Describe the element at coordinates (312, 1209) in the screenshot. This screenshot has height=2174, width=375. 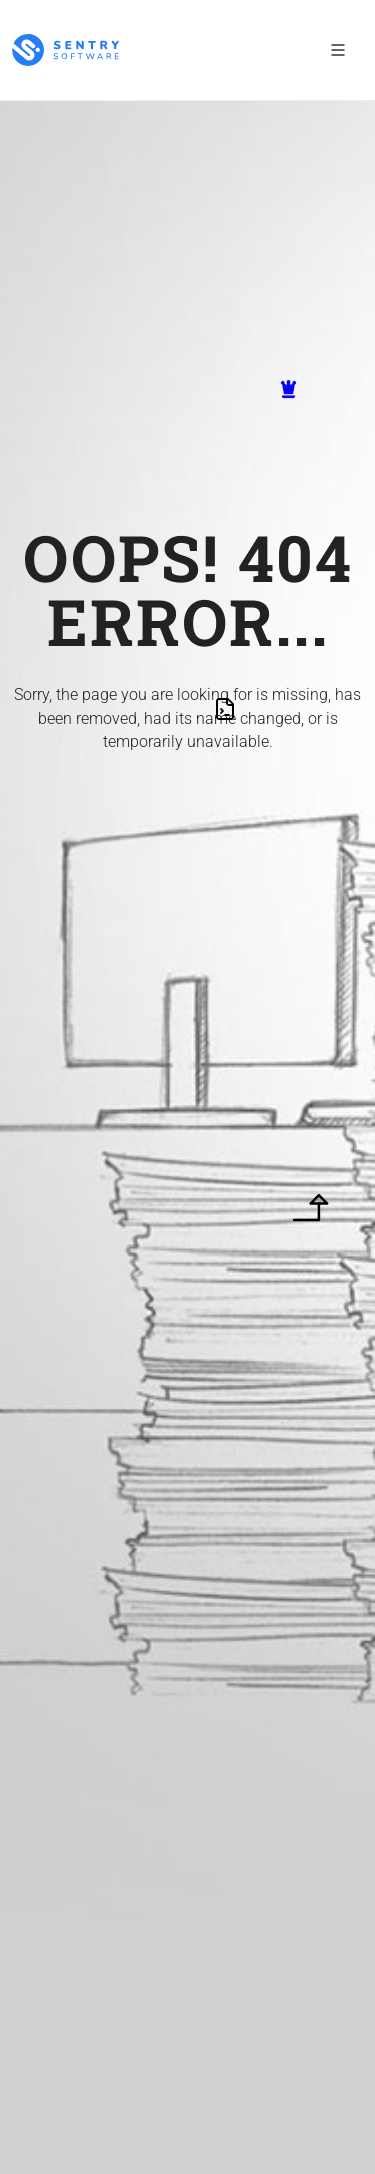
I see `redirect or forward content upward` at that location.